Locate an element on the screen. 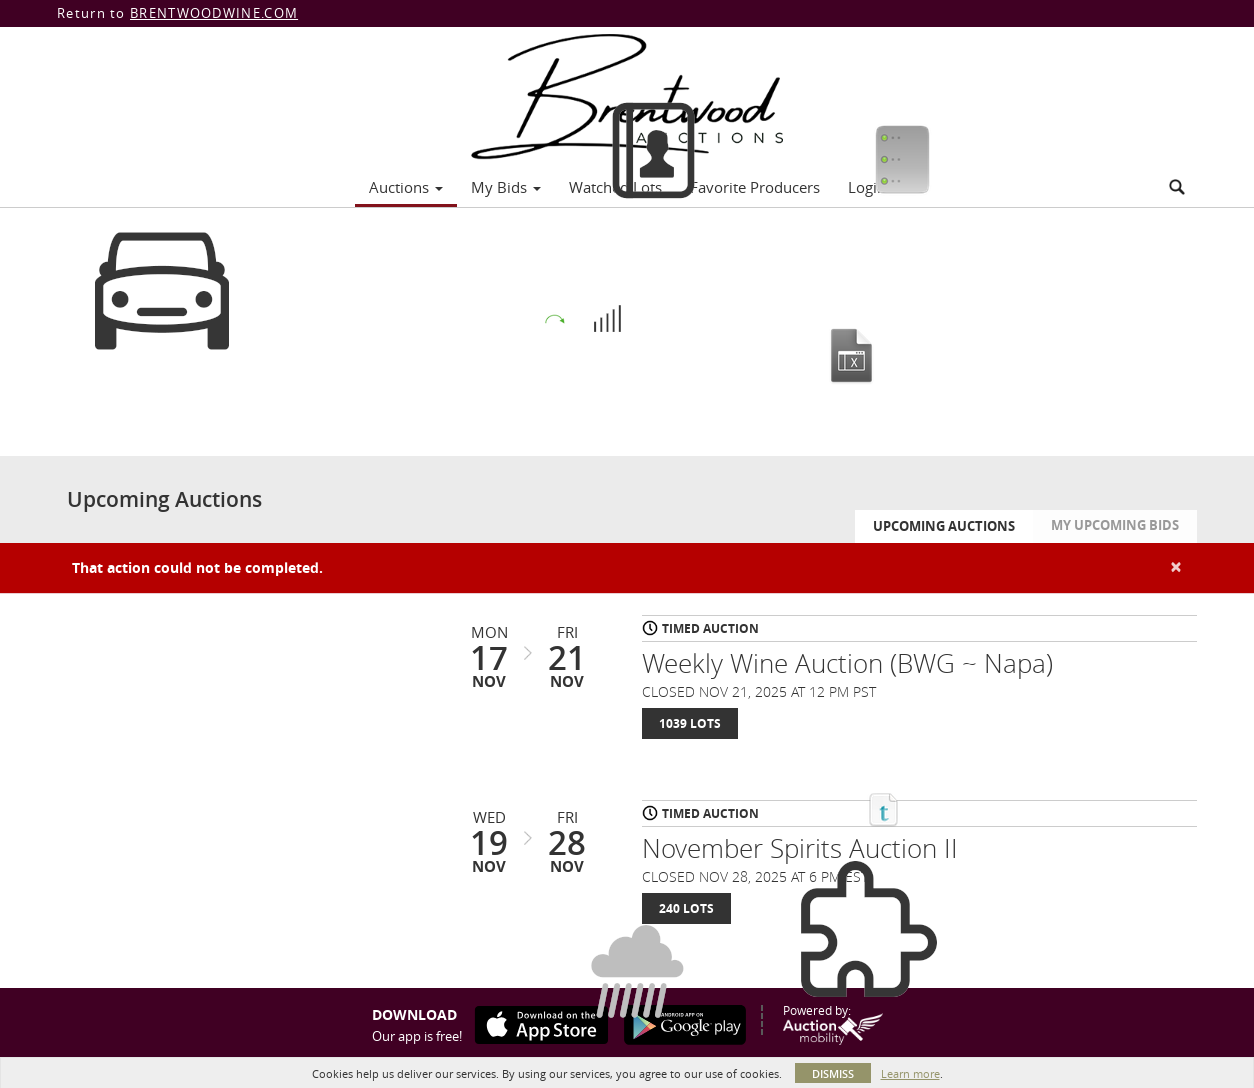 The height and width of the screenshot is (1088, 1254). a typst document file is located at coordinates (883, 809).